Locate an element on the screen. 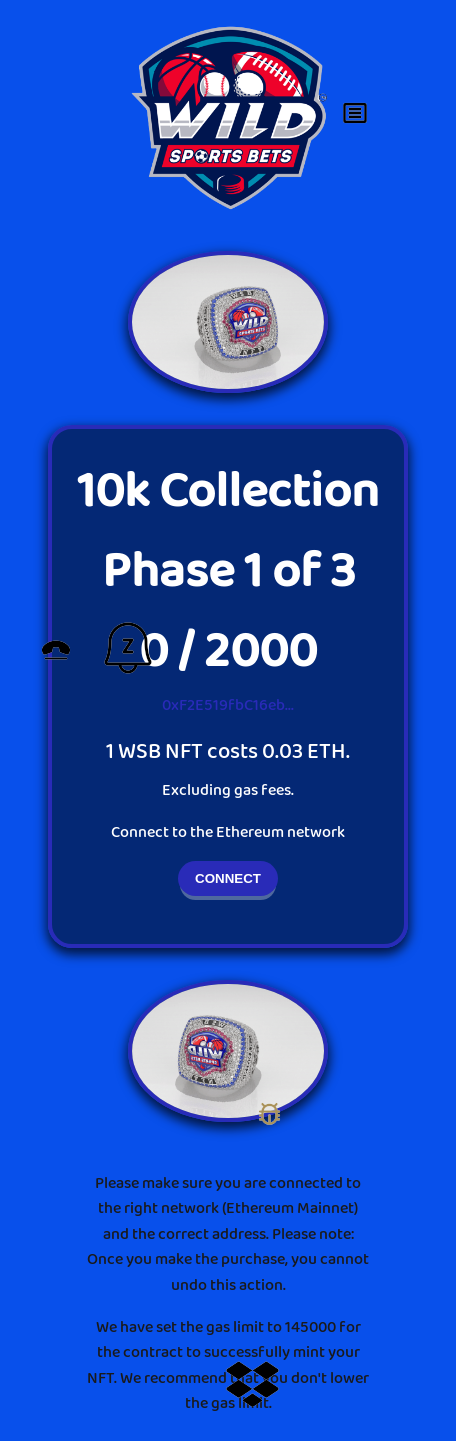 The width and height of the screenshot is (456, 1441). view article or document is located at coordinates (355, 113).